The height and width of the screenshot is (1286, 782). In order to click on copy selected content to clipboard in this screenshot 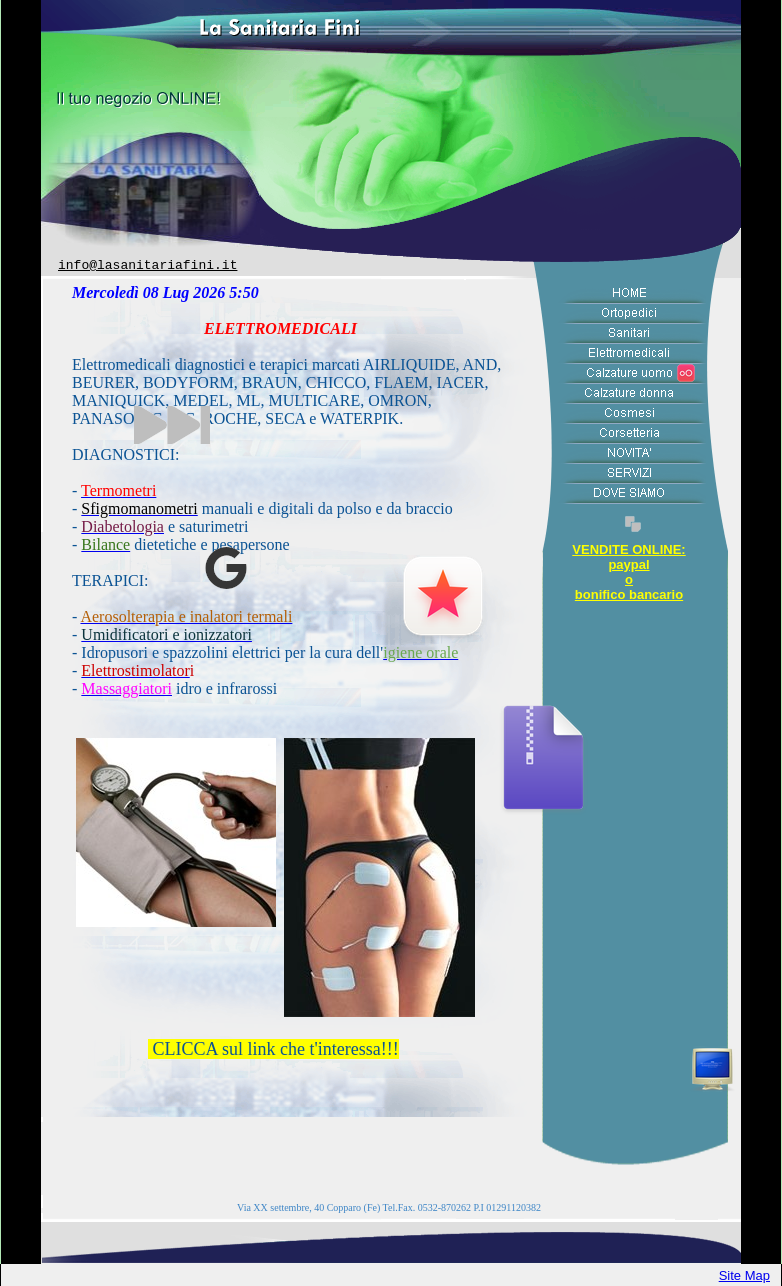, I will do `click(633, 524)`.